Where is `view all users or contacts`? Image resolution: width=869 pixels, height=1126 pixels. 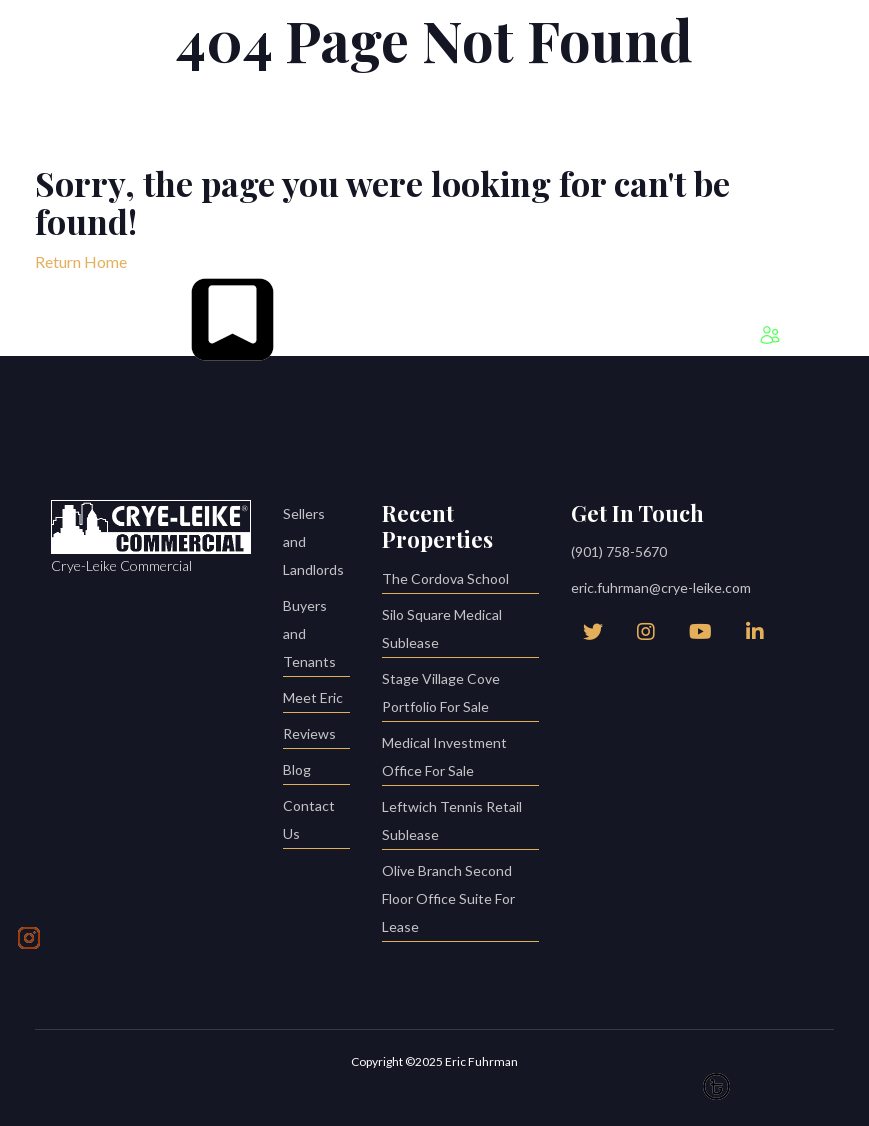
view all users or contacts is located at coordinates (770, 335).